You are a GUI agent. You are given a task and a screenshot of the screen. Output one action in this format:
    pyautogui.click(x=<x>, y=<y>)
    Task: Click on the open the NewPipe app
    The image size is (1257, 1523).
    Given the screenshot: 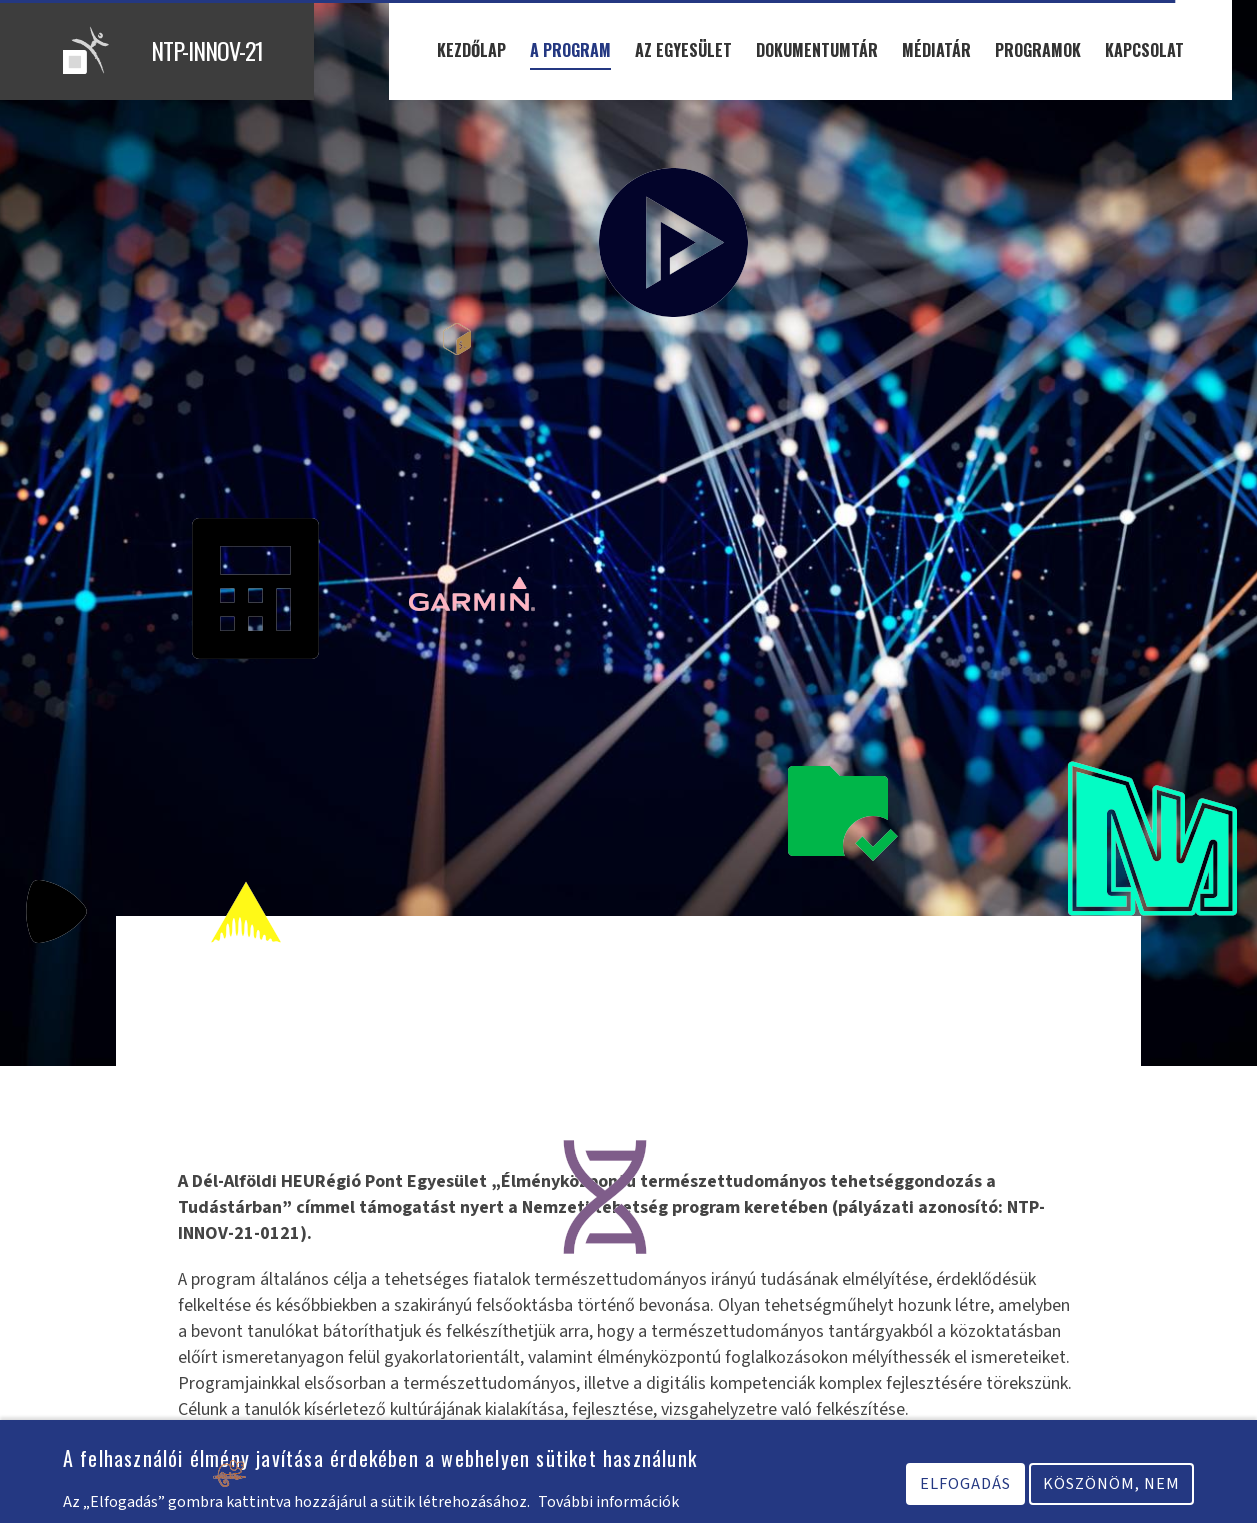 What is the action you would take?
    pyautogui.click(x=673, y=242)
    